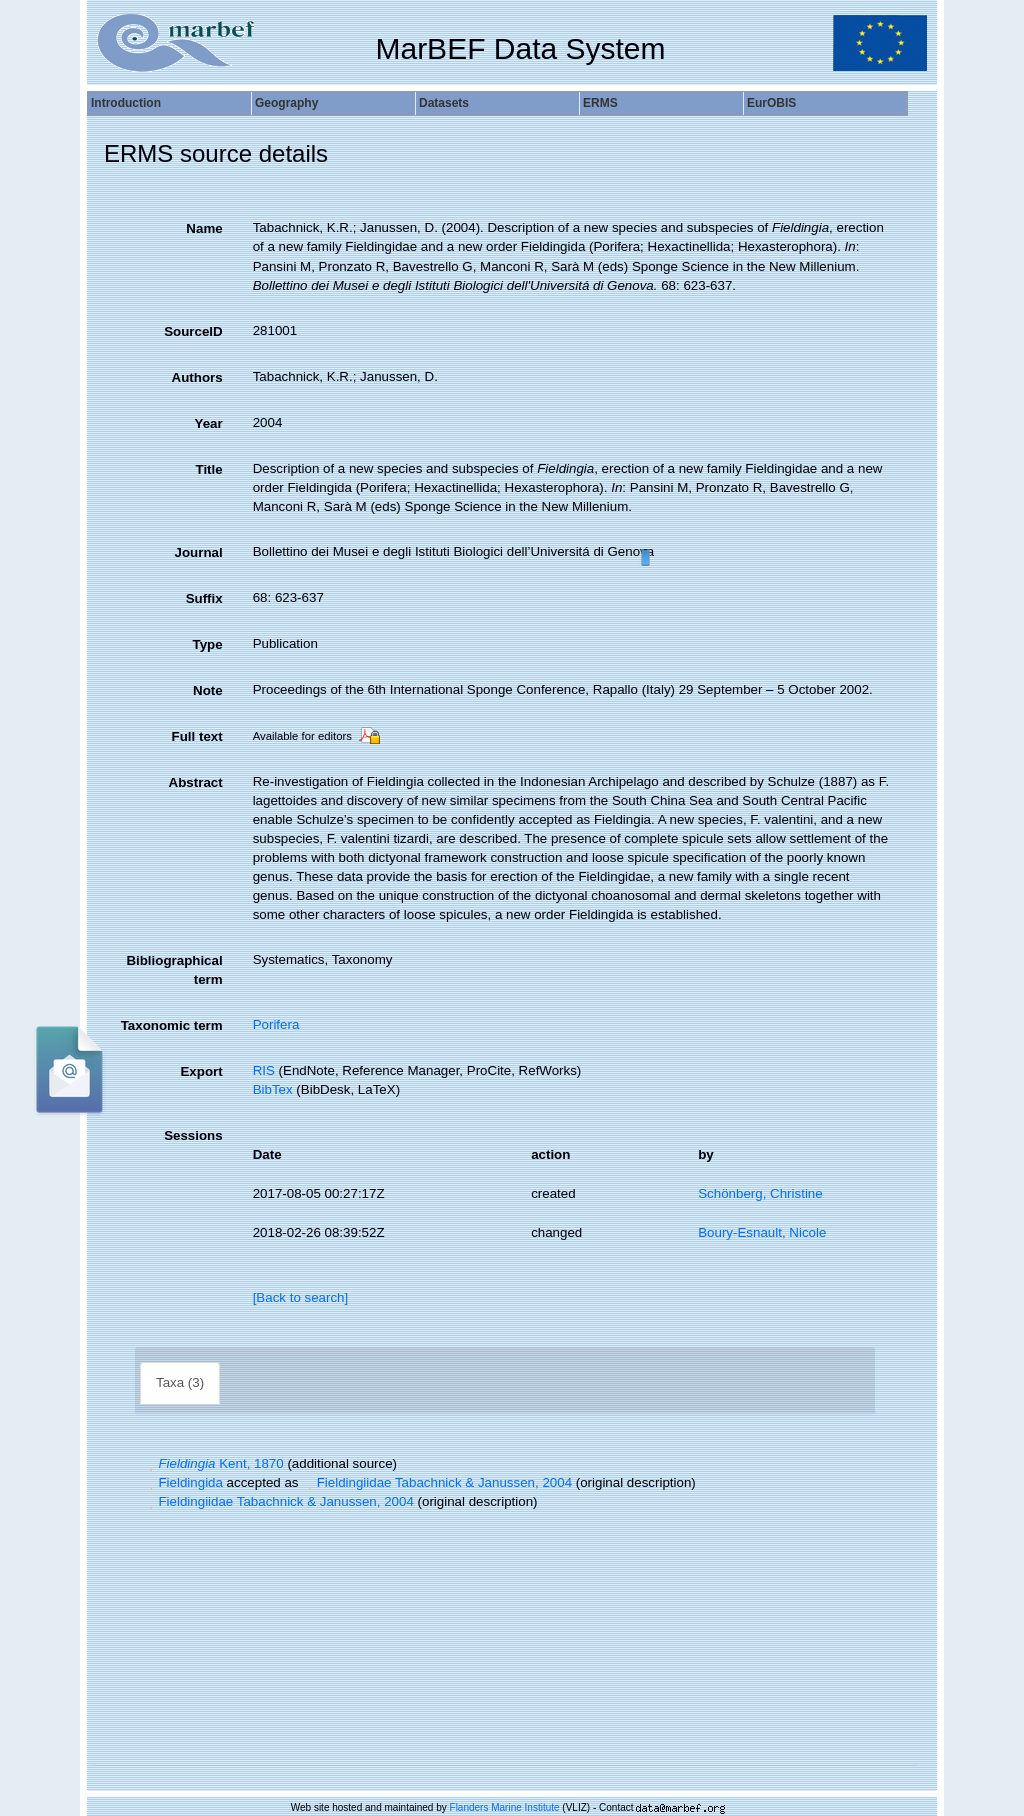  I want to click on iPhone 13 Pro device icon, so click(645, 557).